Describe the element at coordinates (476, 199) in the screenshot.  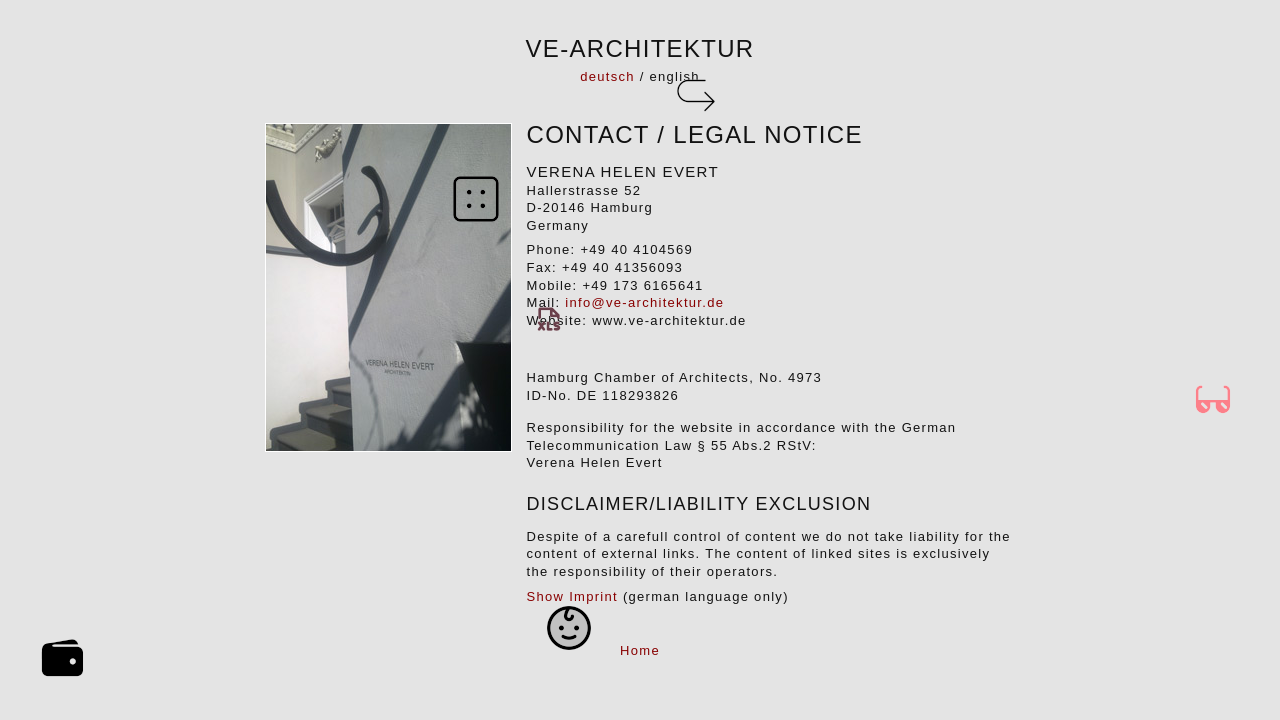
I see `roll or randomize with a value of four` at that location.